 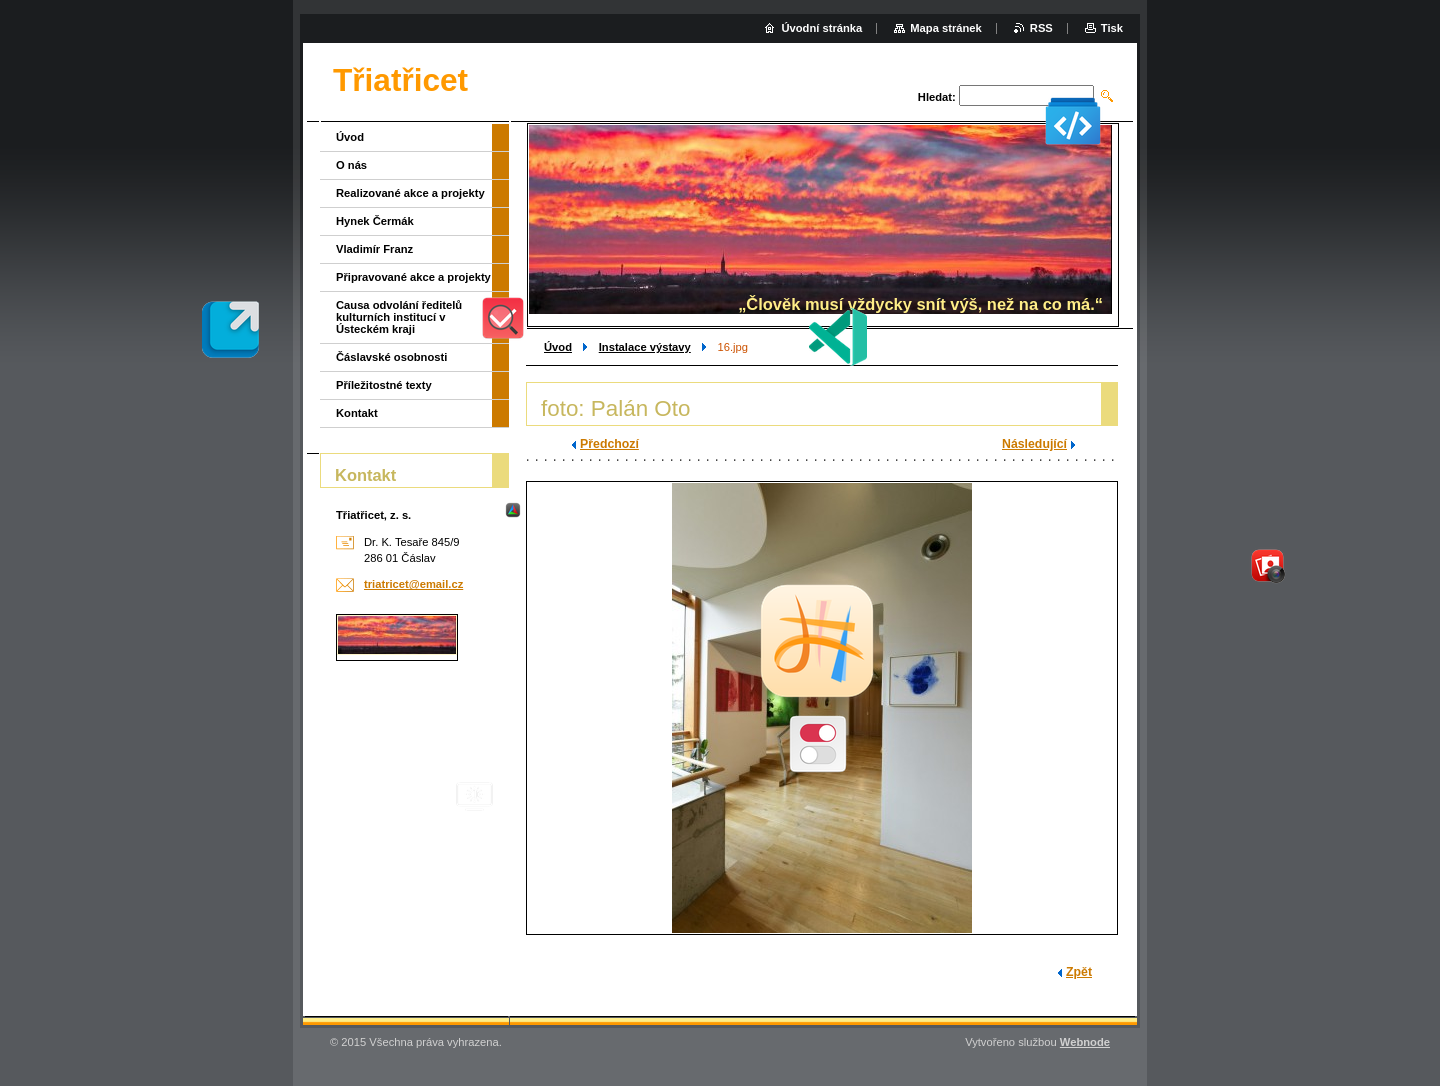 What do you see at coordinates (503, 318) in the screenshot?
I see `open system configuration tool` at bounding box center [503, 318].